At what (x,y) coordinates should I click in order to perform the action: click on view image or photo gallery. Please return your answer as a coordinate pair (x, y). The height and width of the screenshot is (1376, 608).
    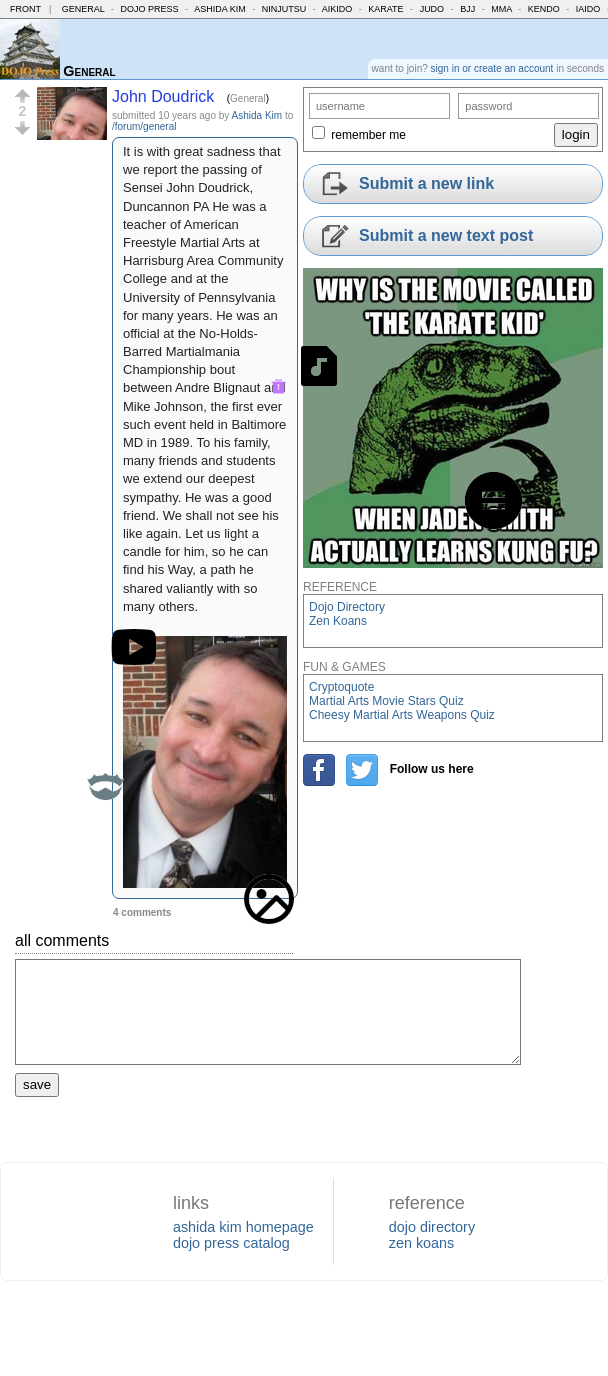
    Looking at the image, I should click on (269, 899).